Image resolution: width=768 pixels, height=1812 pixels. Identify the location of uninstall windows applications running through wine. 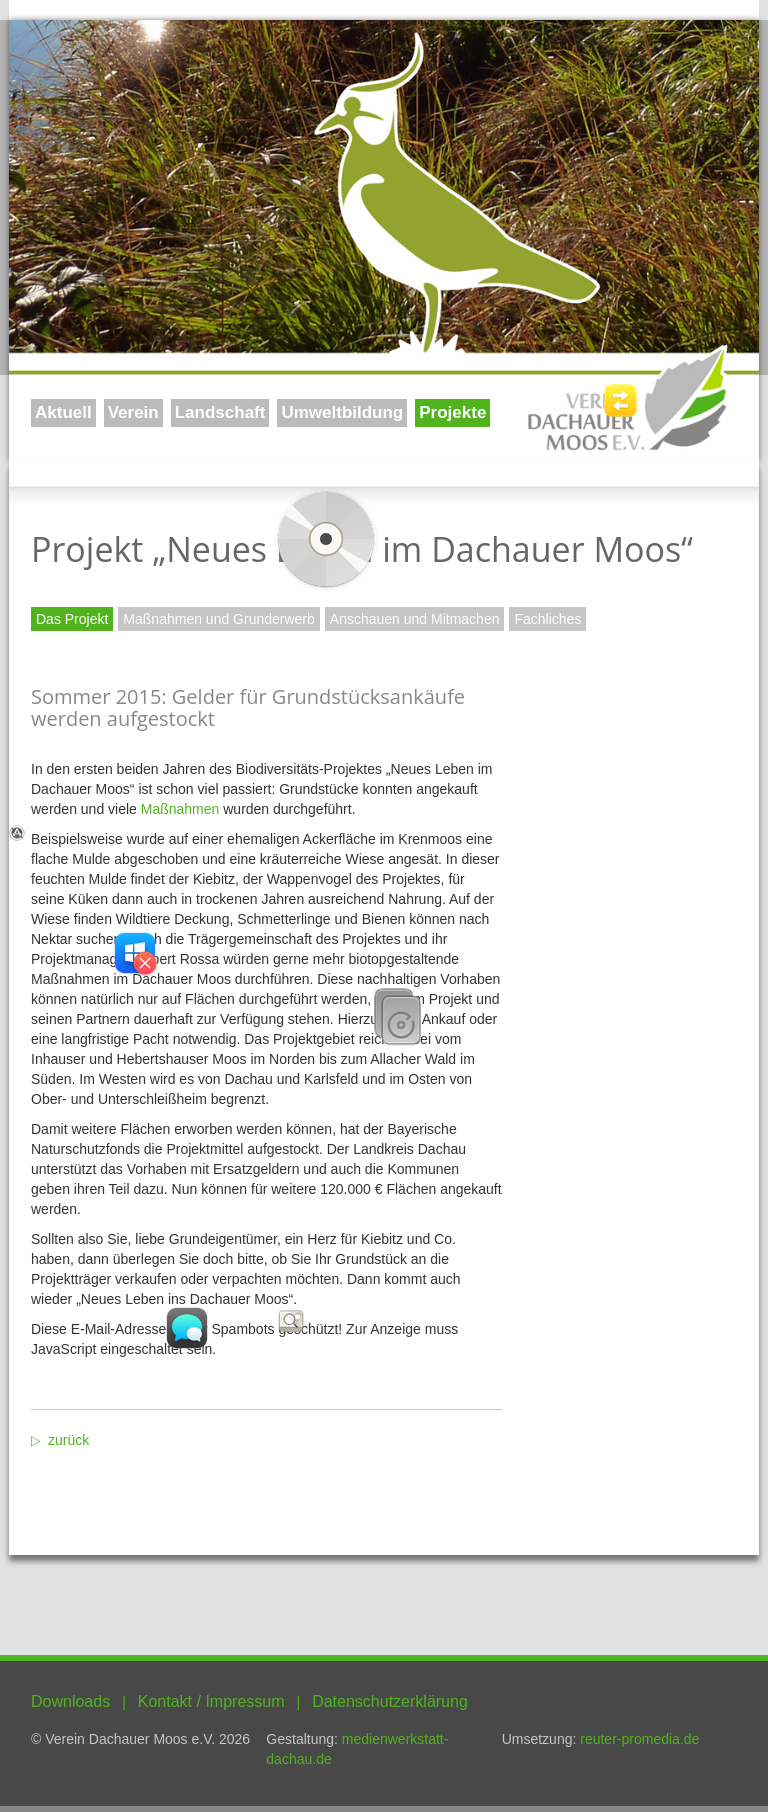
(135, 953).